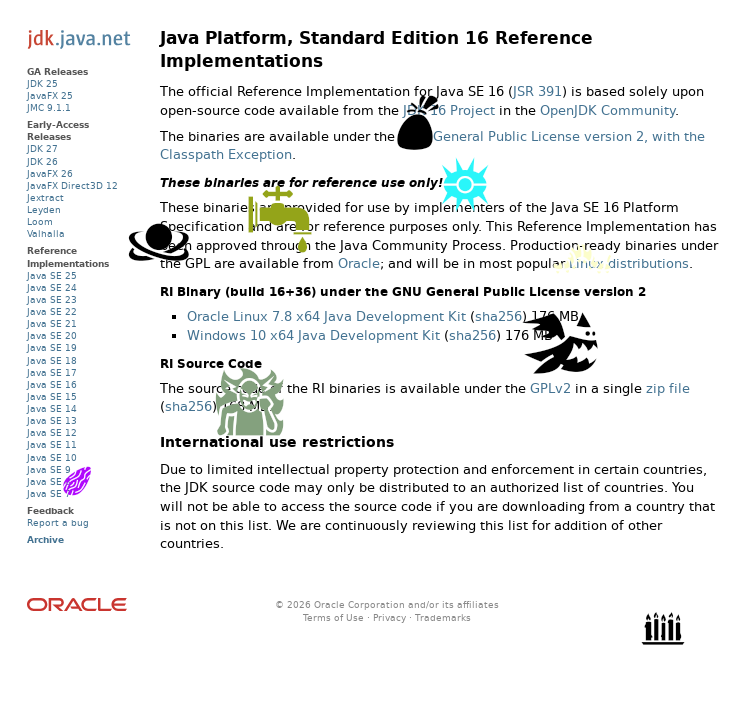 The height and width of the screenshot is (720, 747). Describe the element at coordinates (560, 343) in the screenshot. I see `ghost character or enemy in a game interface` at that location.